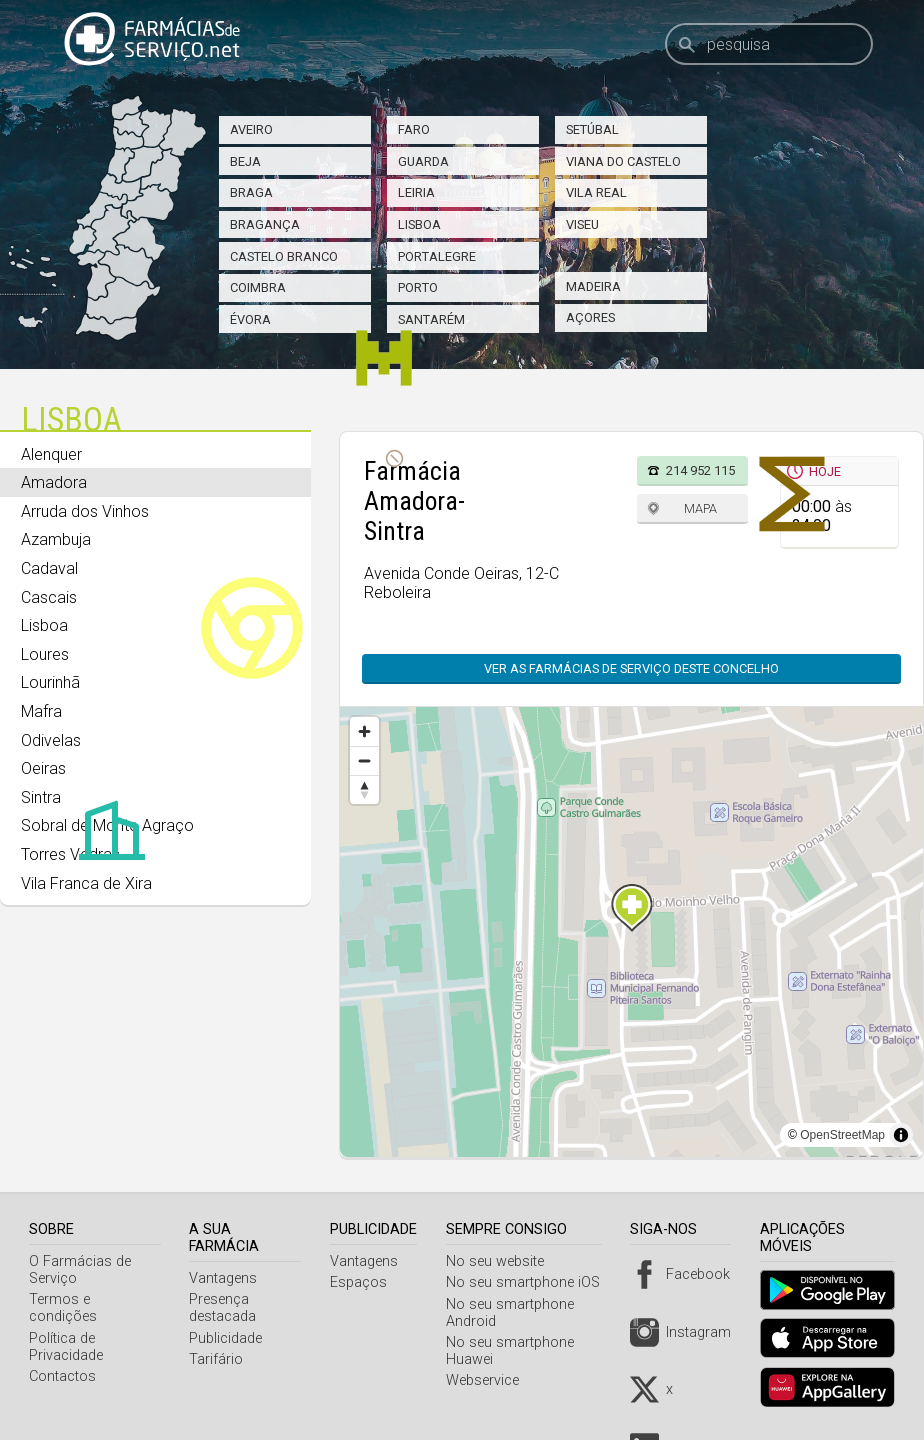 The image size is (924, 1440). Describe the element at coordinates (384, 358) in the screenshot. I see `open mixtral AI model settings` at that location.